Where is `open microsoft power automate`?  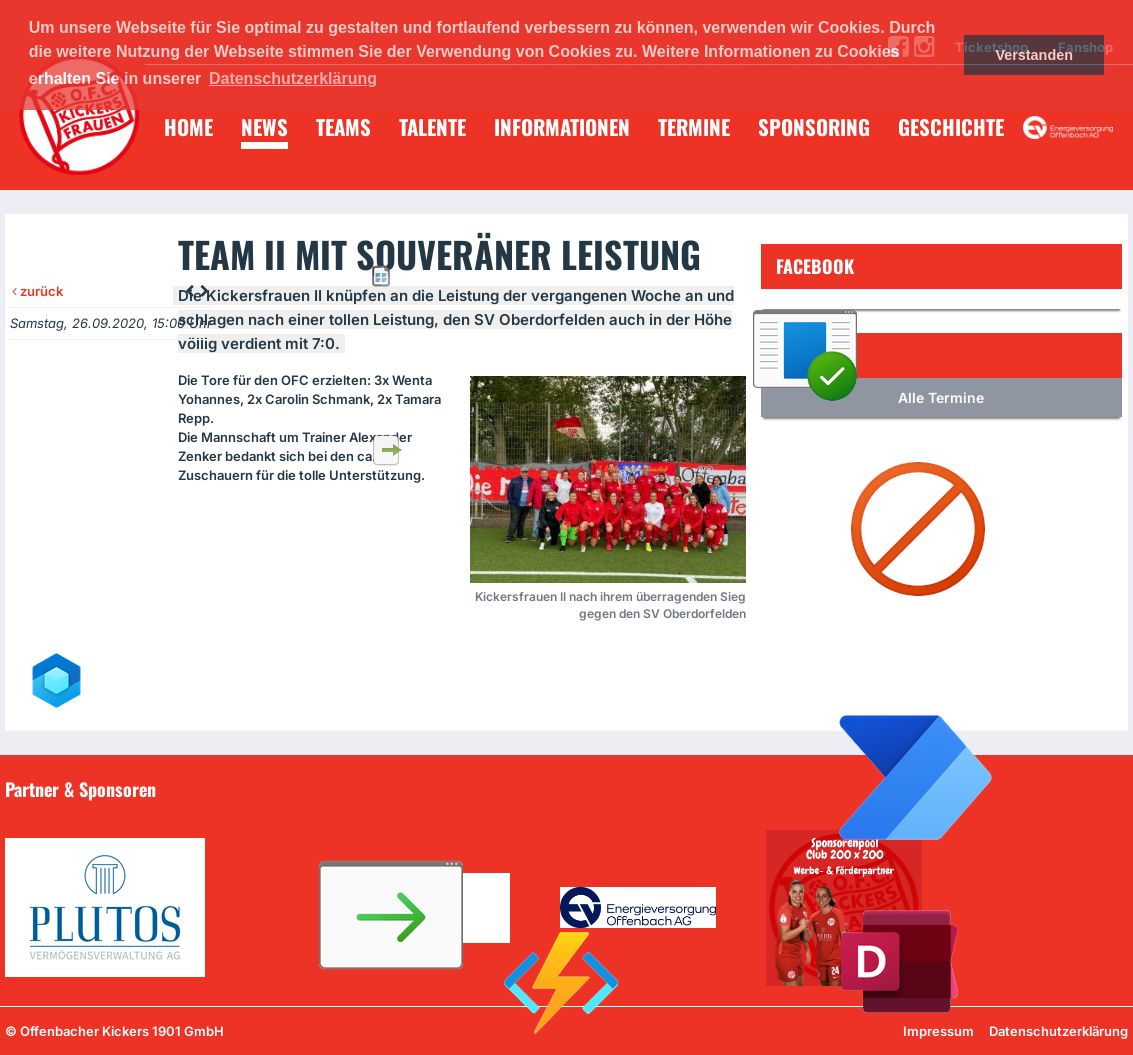 open microsoft power automate is located at coordinates (915, 777).